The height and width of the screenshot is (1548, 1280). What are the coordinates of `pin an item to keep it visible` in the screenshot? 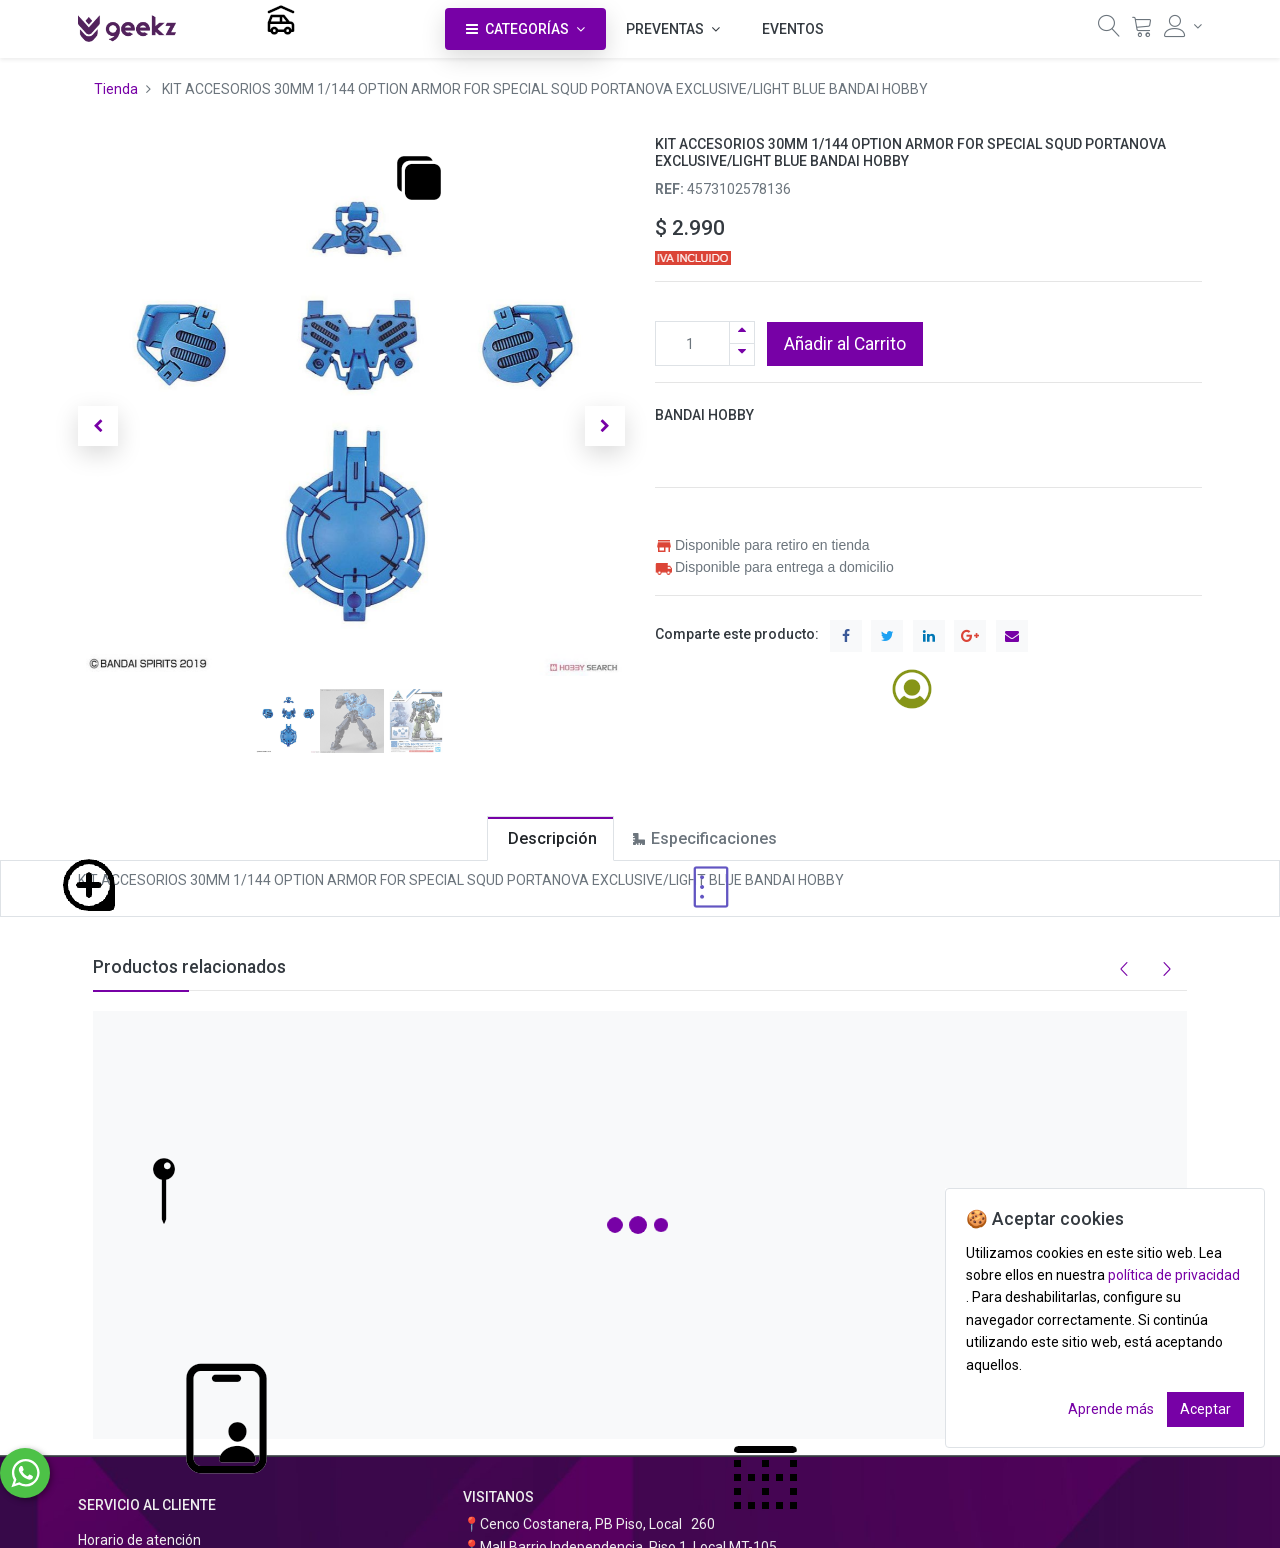 It's located at (164, 1191).